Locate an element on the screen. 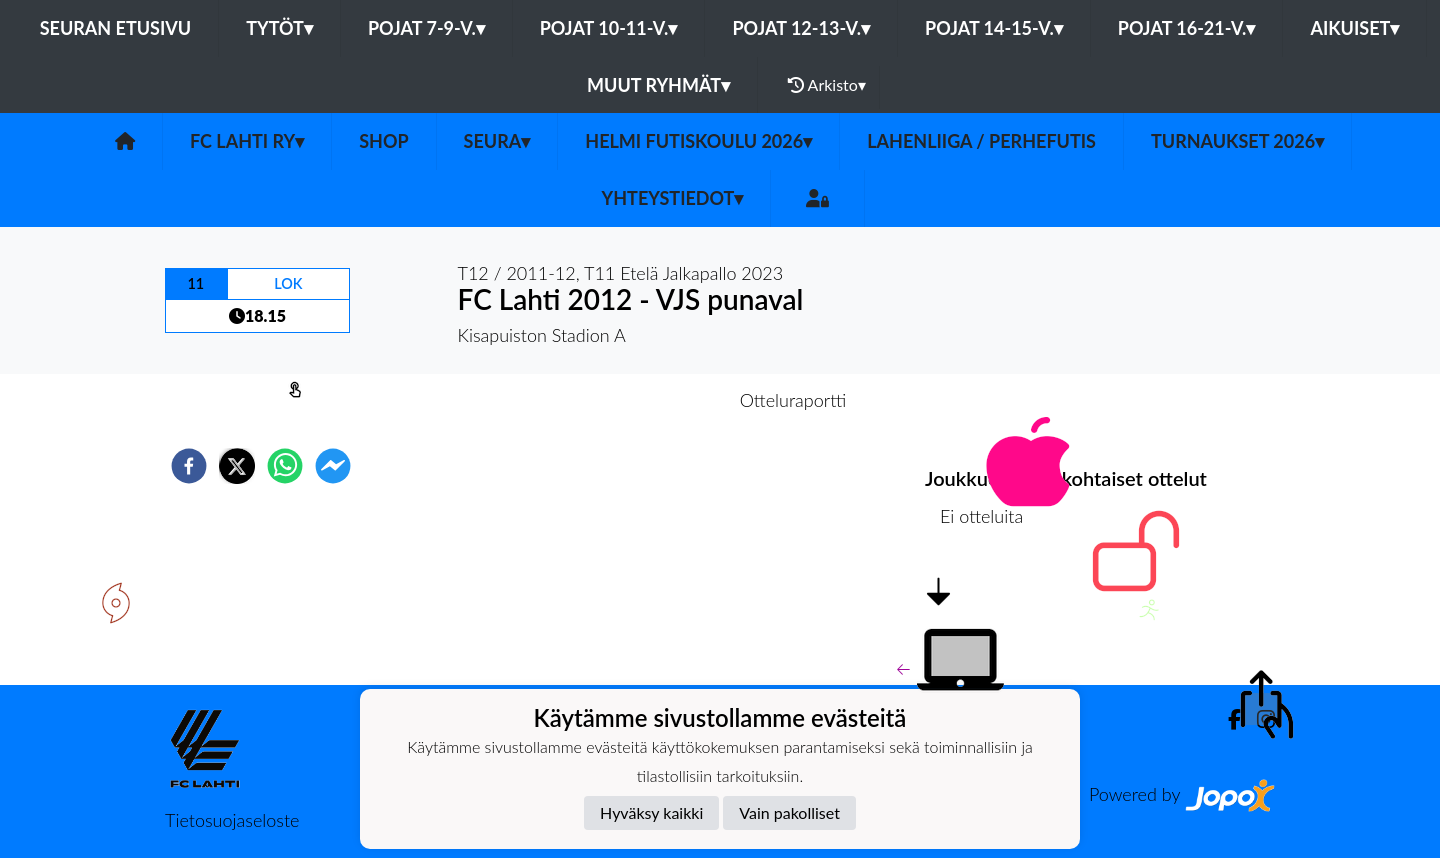 This screenshot has width=1440, height=858. tap to interact with this element is located at coordinates (295, 390).